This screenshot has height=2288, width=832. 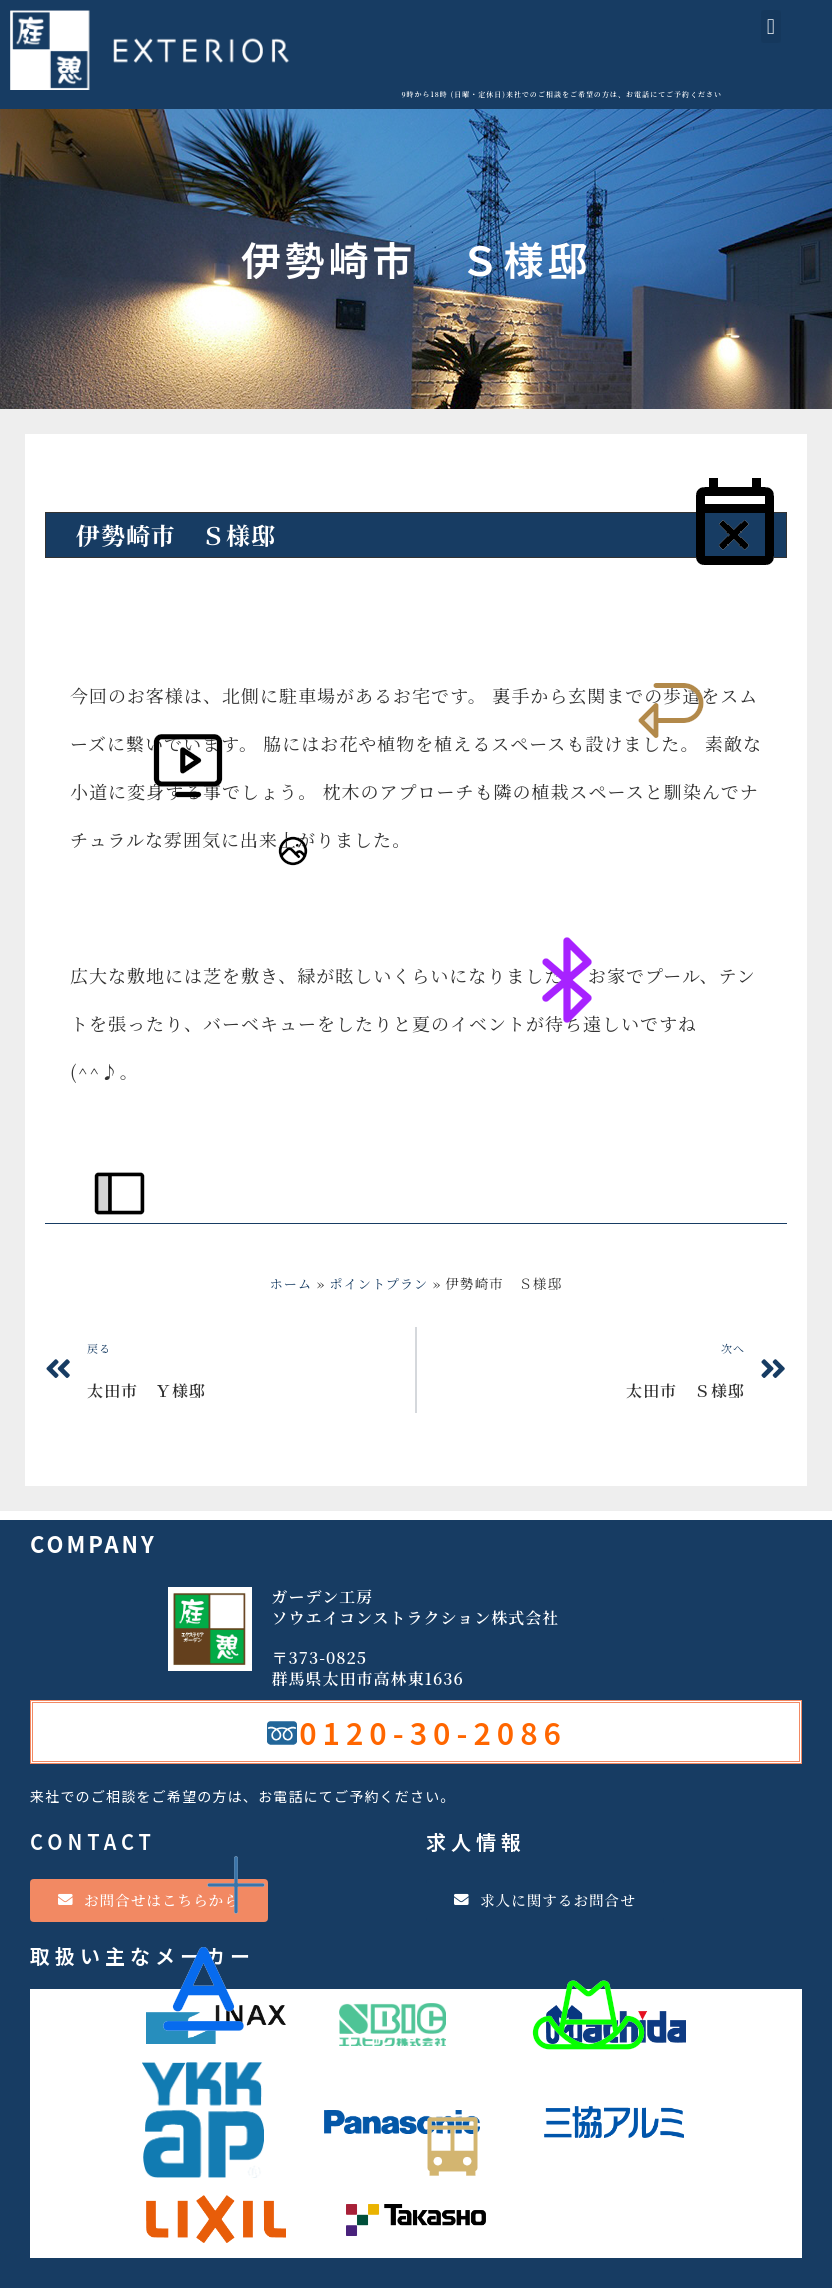 I want to click on toggle sidebar panel visibility, so click(x=119, y=1193).